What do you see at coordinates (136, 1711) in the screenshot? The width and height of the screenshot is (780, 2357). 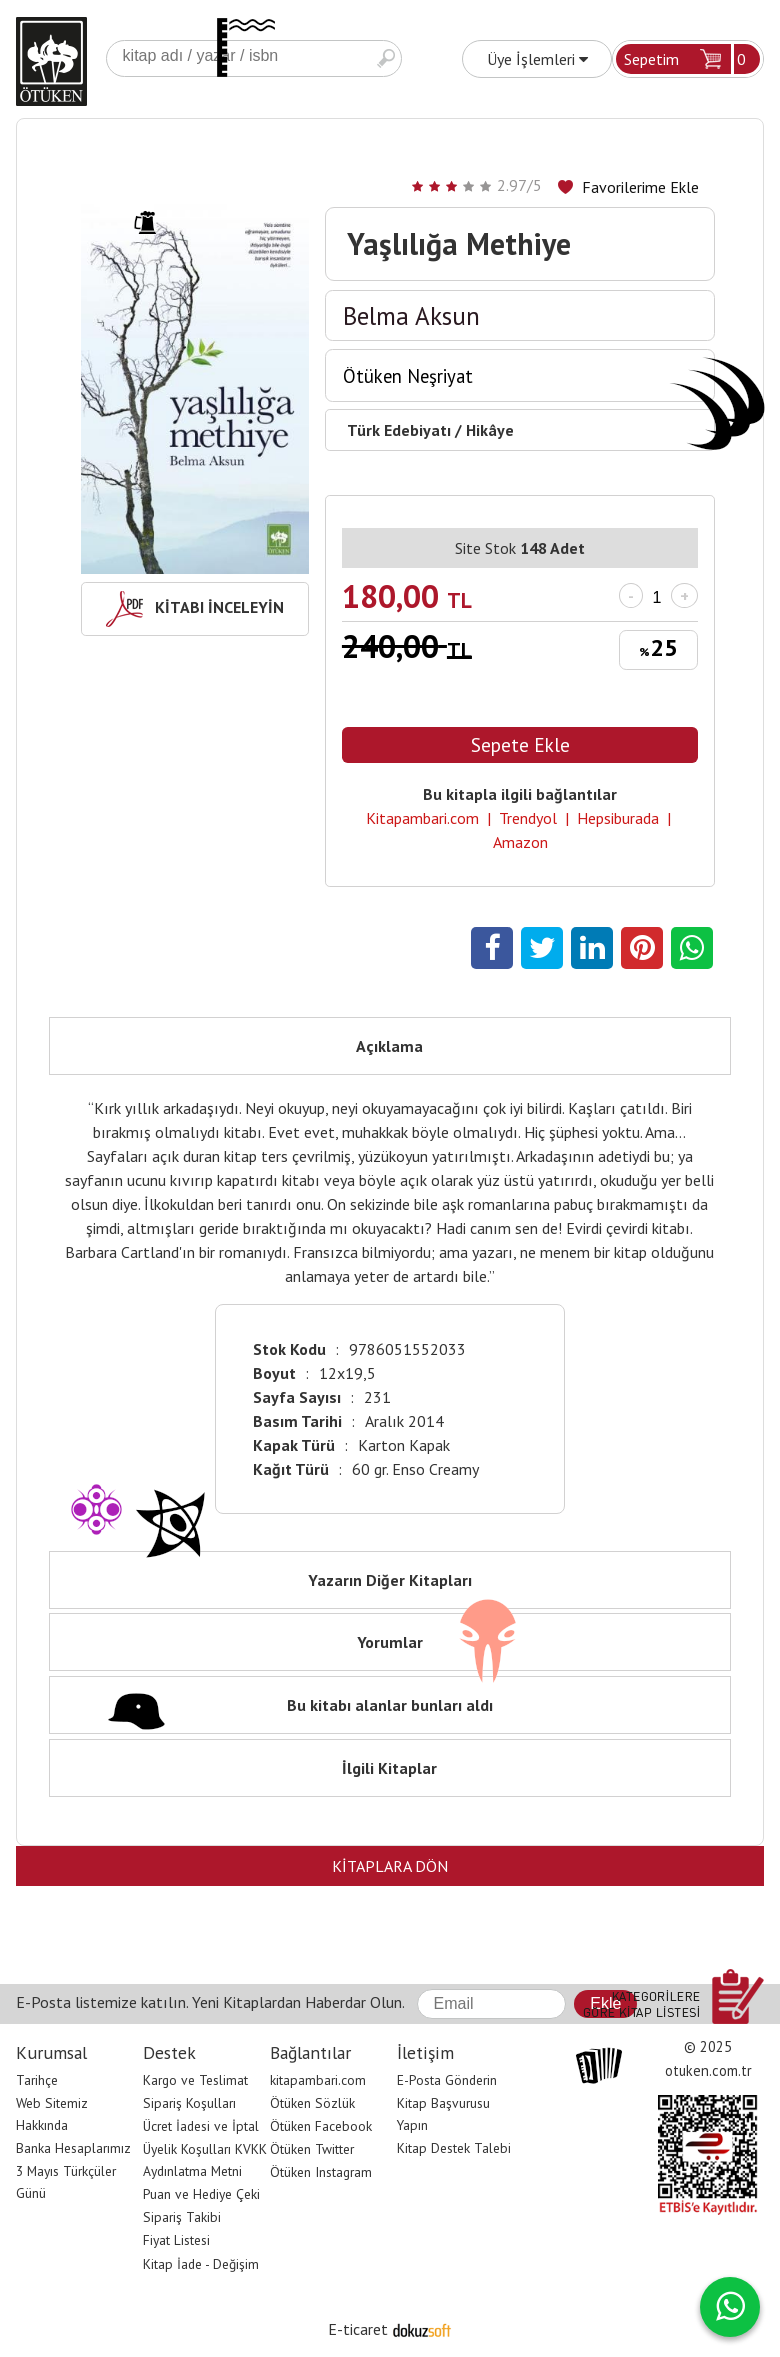 I see `select military or soldier character class` at bounding box center [136, 1711].